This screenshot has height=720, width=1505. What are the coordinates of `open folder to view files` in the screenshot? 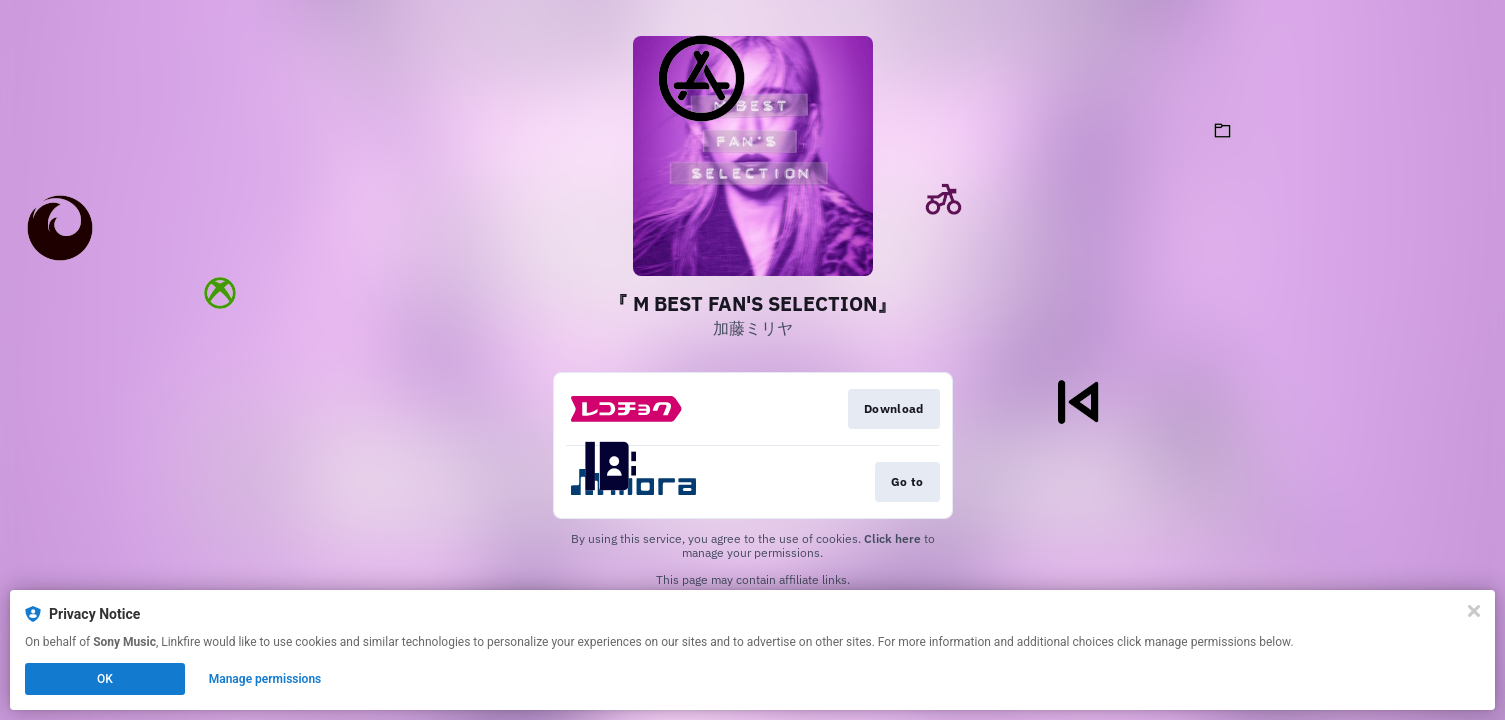 It's located at (1222, 130).